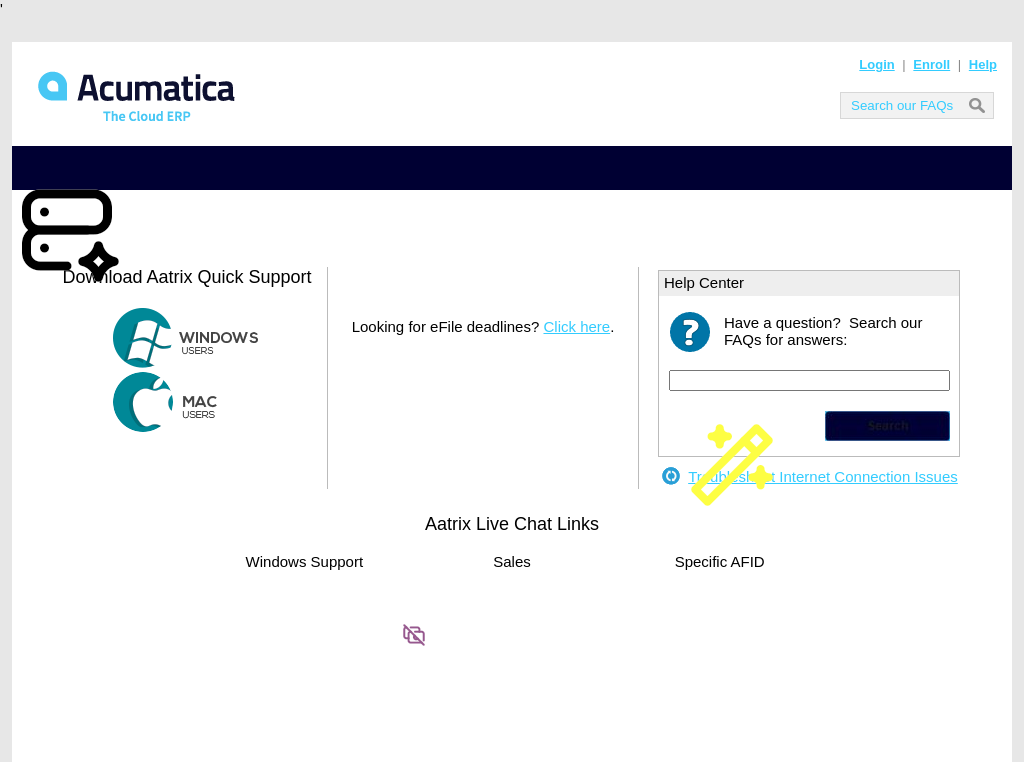 This screenshot has width=1024, height=762. Describe the element at coordinates (732, 465) in the screenshot. I see `apply magic or auto-enhance effects` at that location.